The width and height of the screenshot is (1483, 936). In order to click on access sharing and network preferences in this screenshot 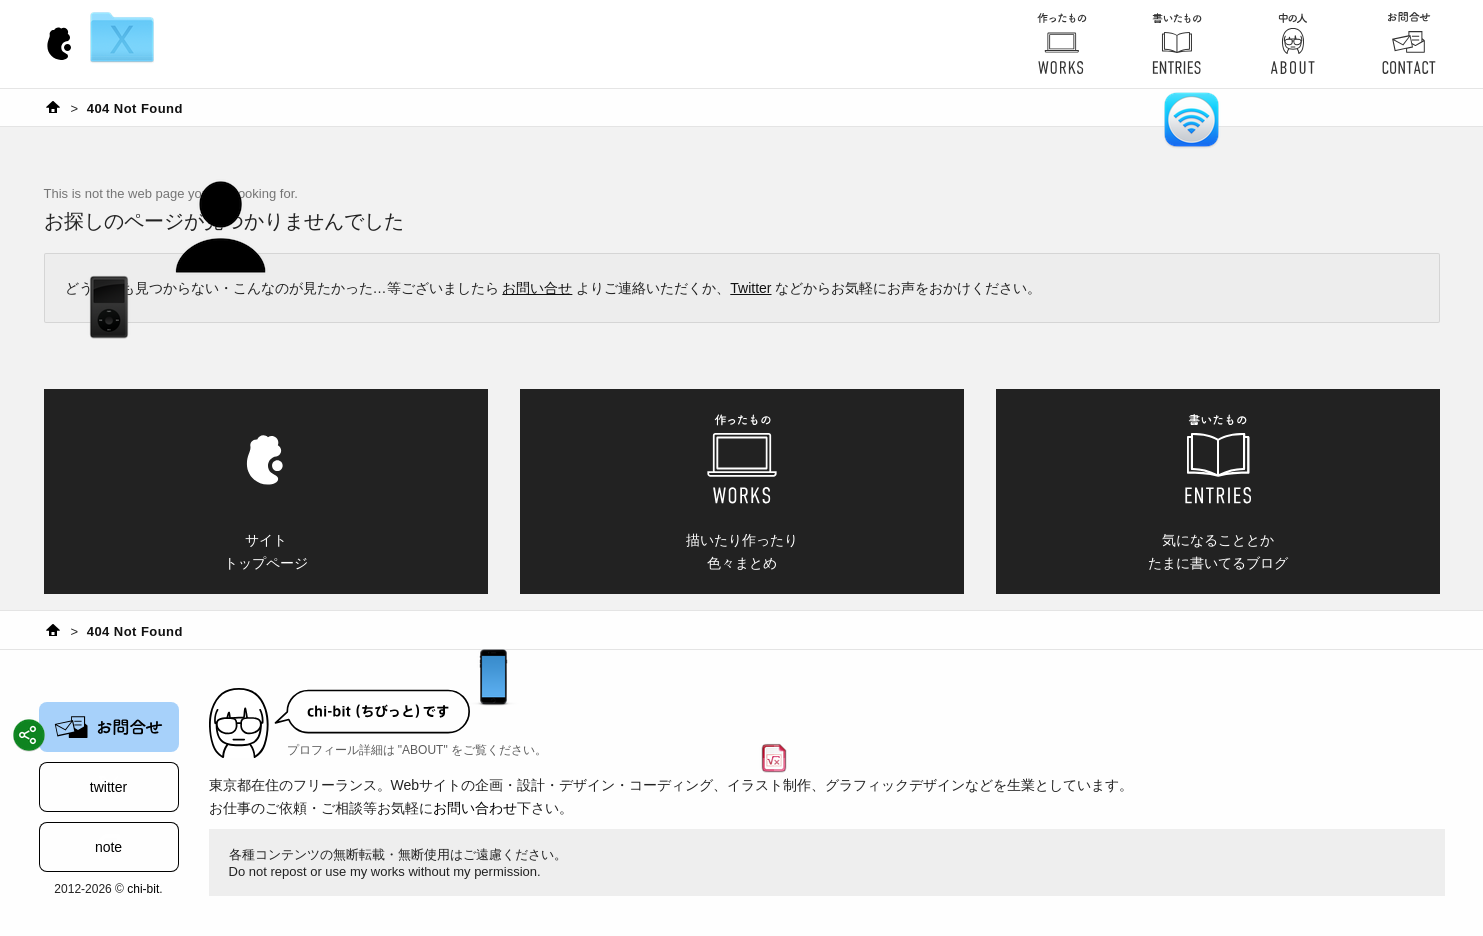, I will do `click(29, 735)`.